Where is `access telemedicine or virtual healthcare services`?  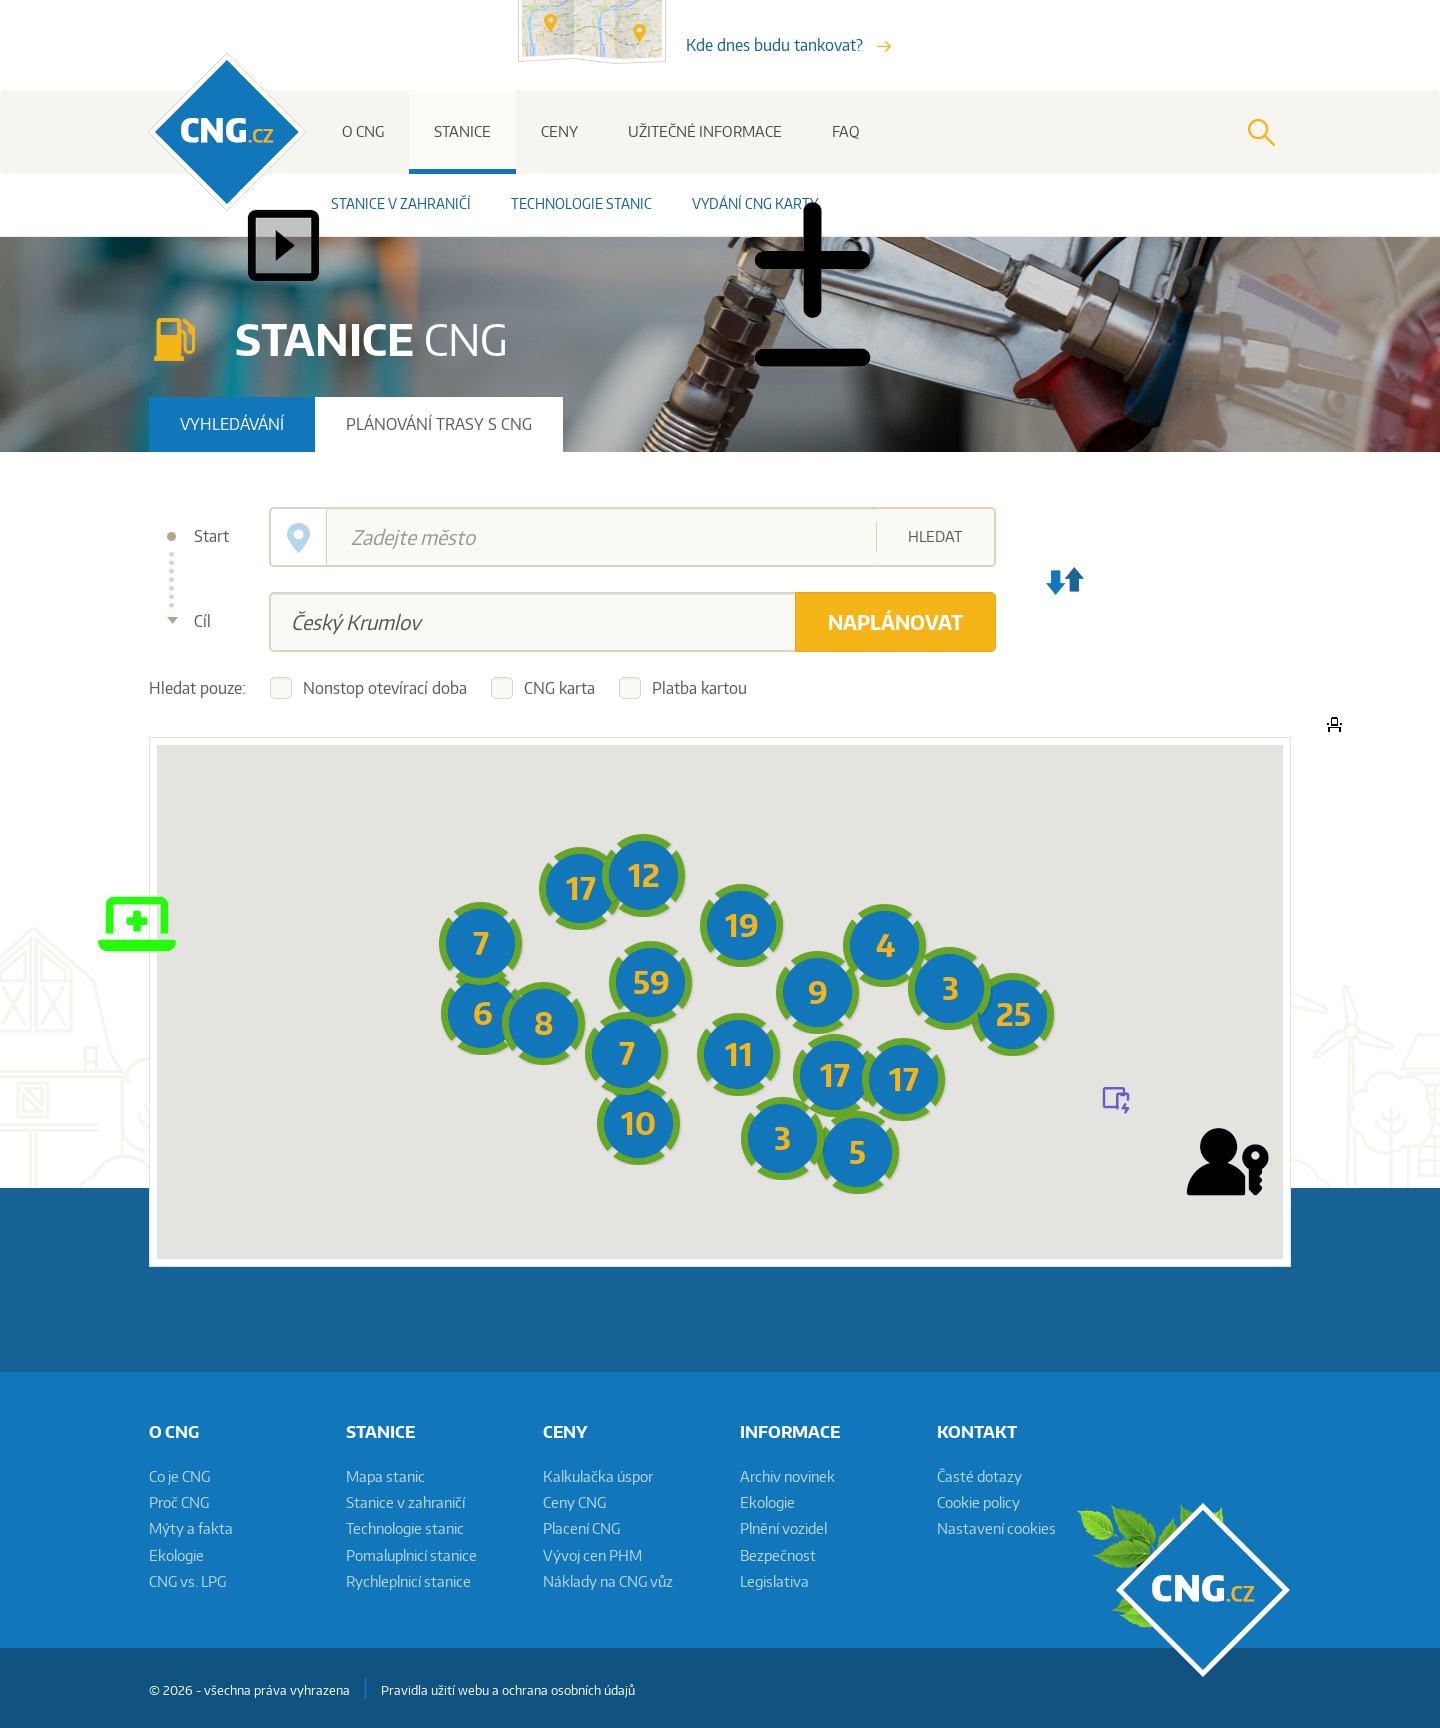
access telemedicine or virtual healthcare services is located at coordinates (137, 924).